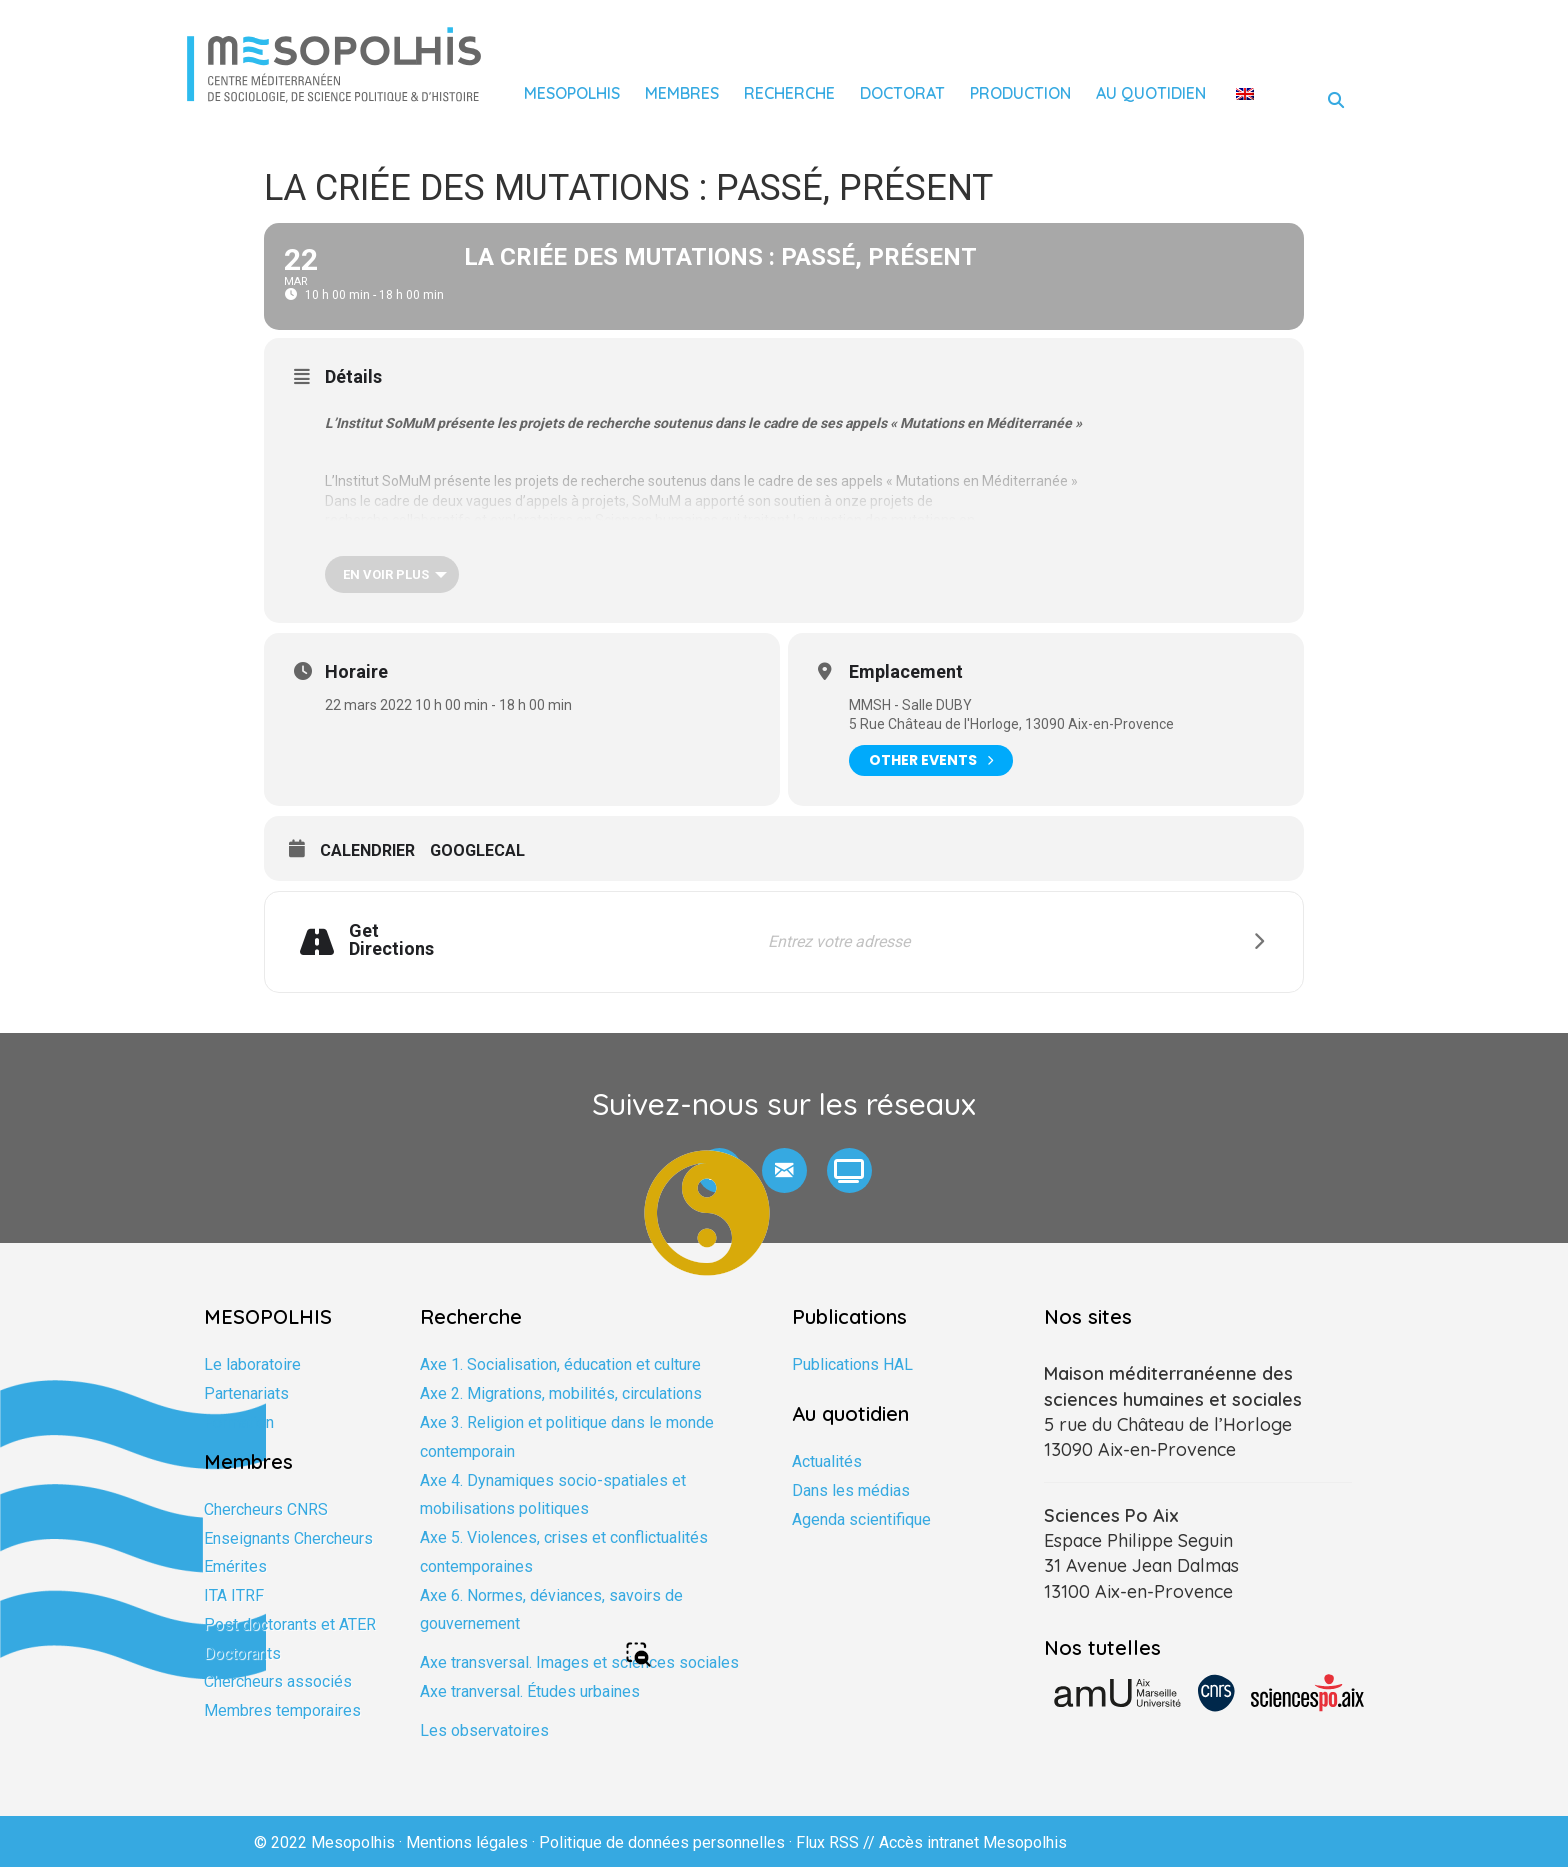  I want to click on toggle balance or harmony mode, so click(707, 1213).